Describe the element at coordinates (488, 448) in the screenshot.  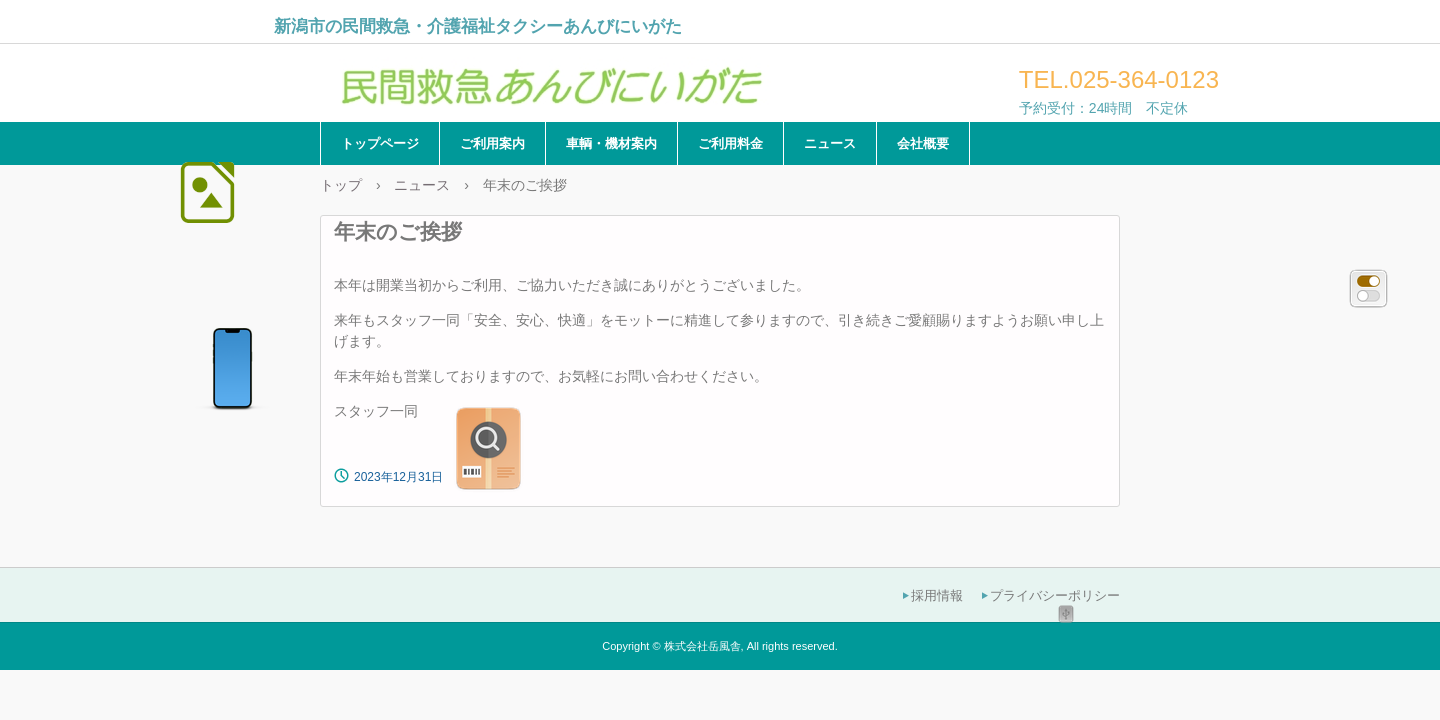
I see `resolving package dependencies` at that location.